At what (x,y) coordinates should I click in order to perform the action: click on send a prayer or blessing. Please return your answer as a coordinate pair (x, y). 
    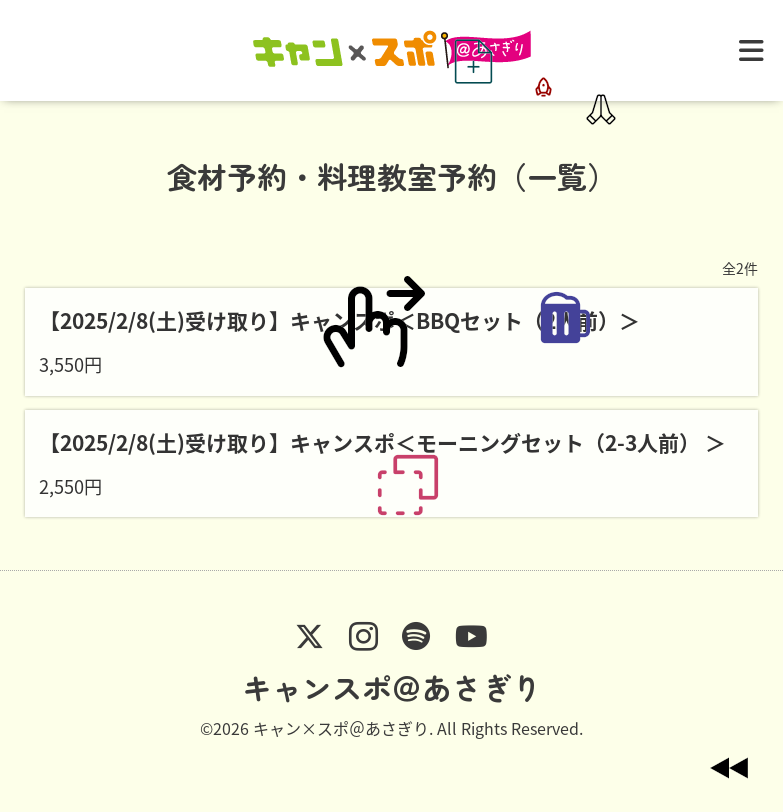
    Looking at the image, I should click on (601, 110).